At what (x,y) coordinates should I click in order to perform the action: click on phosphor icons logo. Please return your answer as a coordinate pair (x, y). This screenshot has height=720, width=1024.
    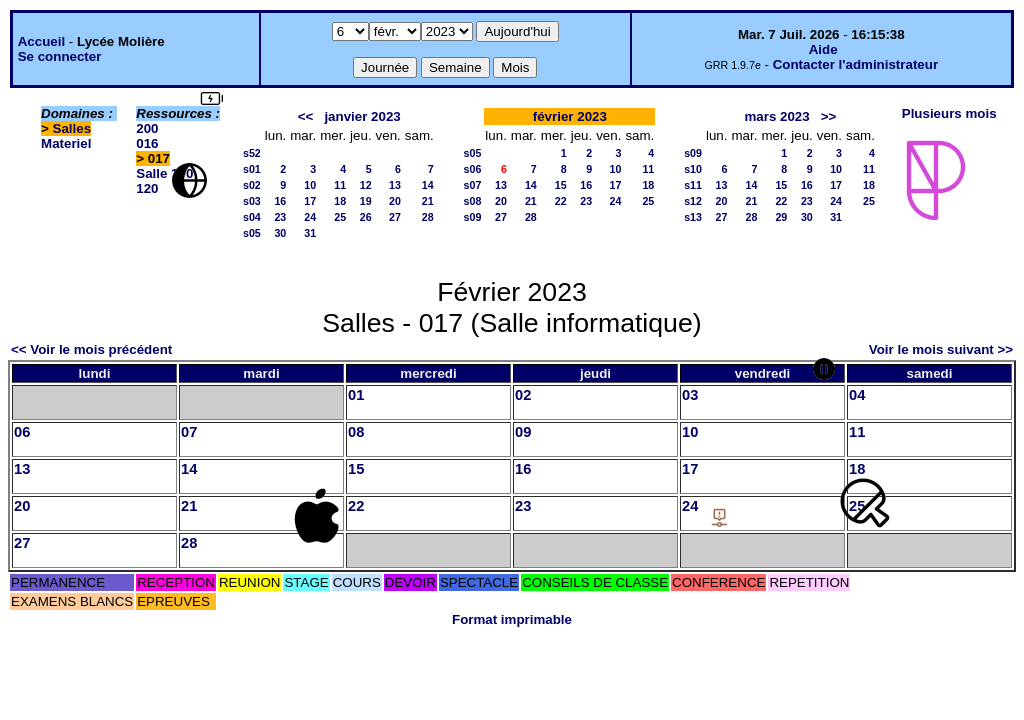
    Looking at the image, I should click on (930, 176).